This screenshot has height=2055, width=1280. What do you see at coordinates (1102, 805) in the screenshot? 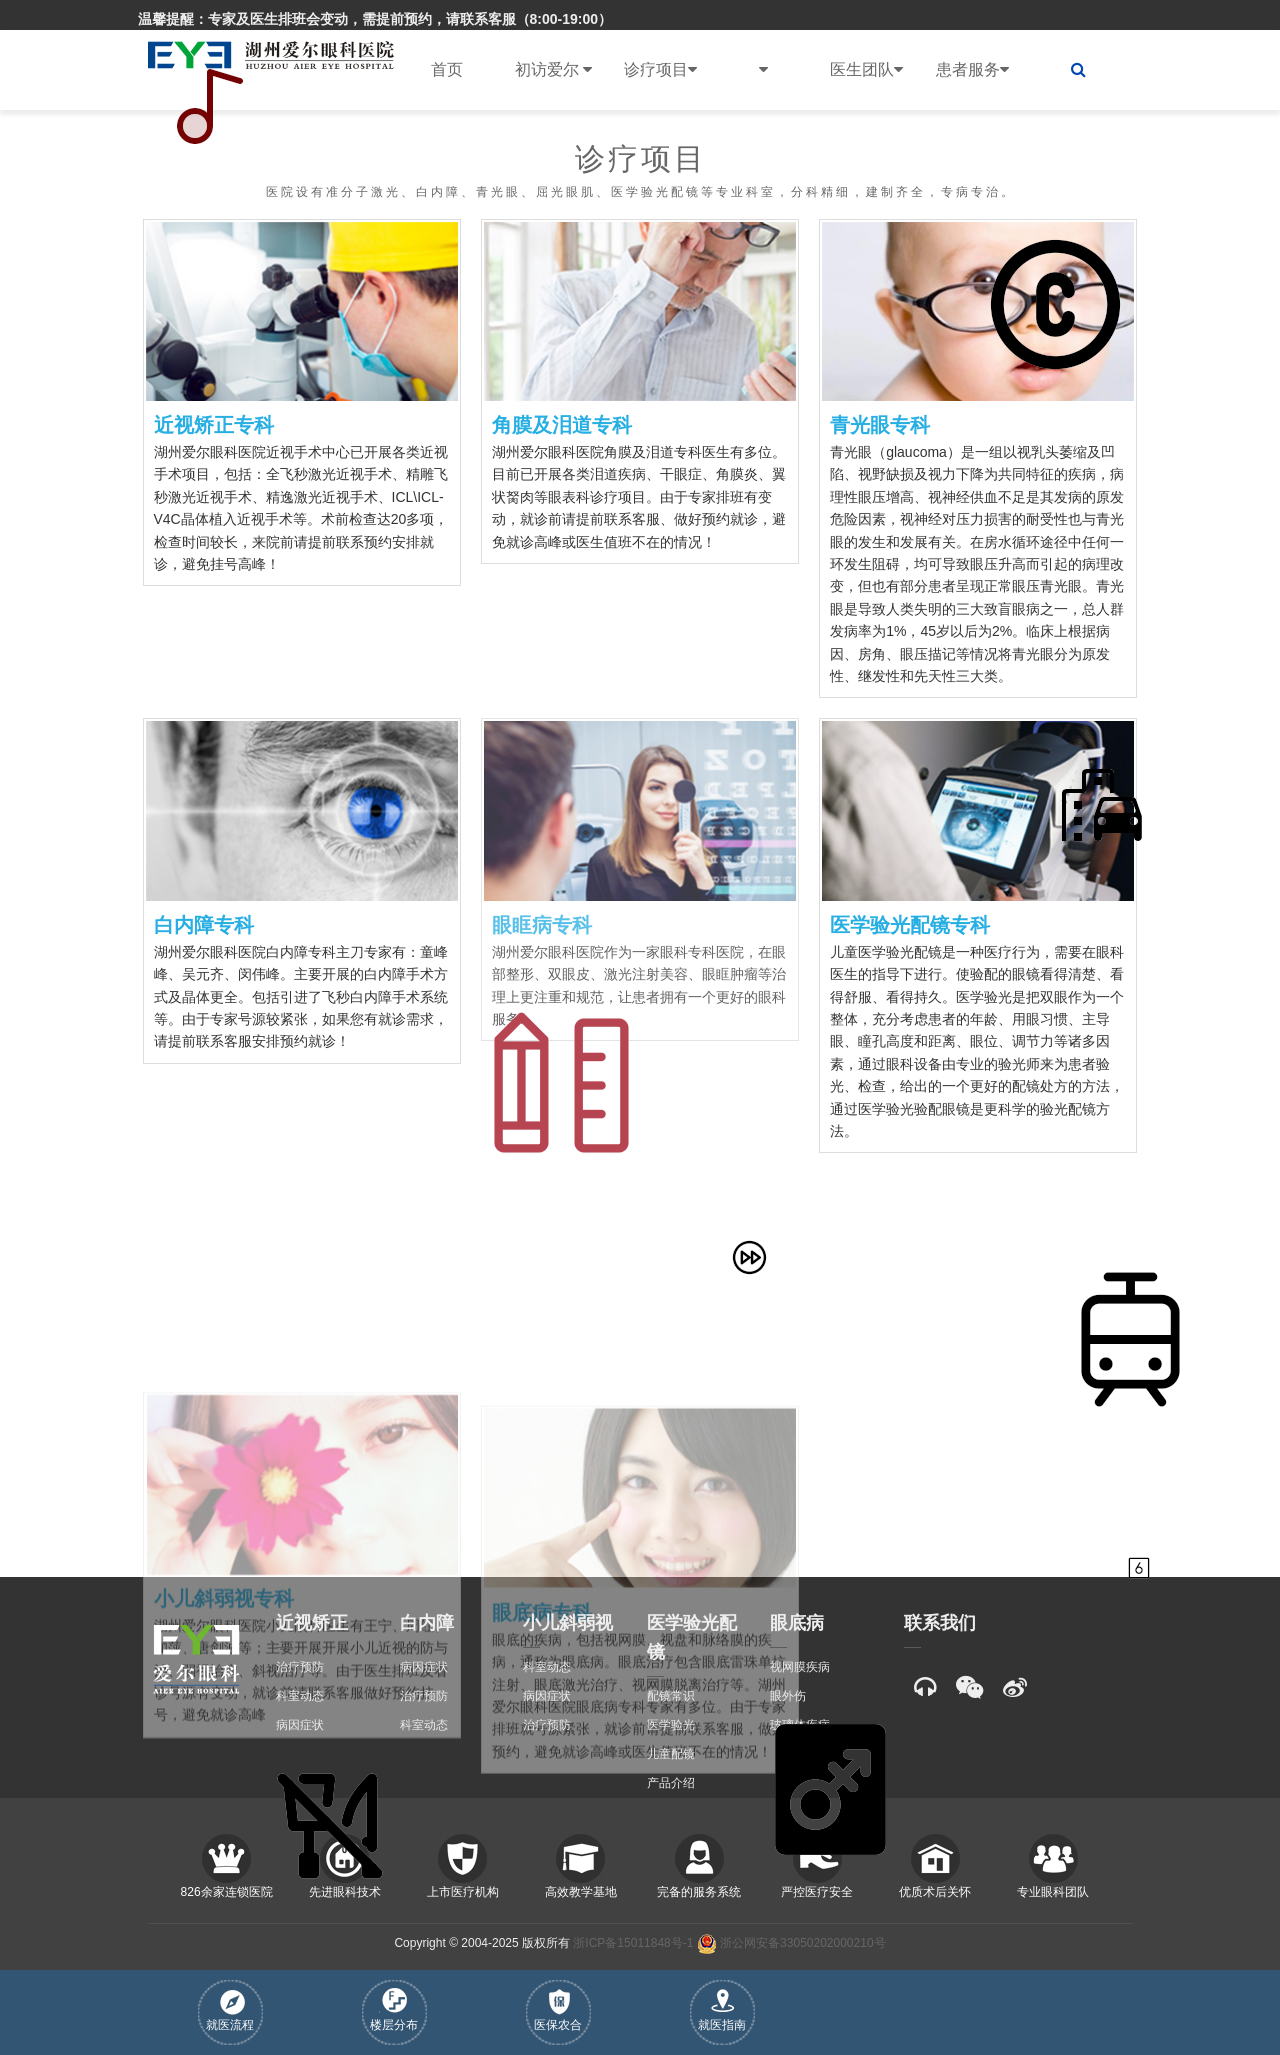
I see `access transportation or commute options` at bounding box center [1102, 805].